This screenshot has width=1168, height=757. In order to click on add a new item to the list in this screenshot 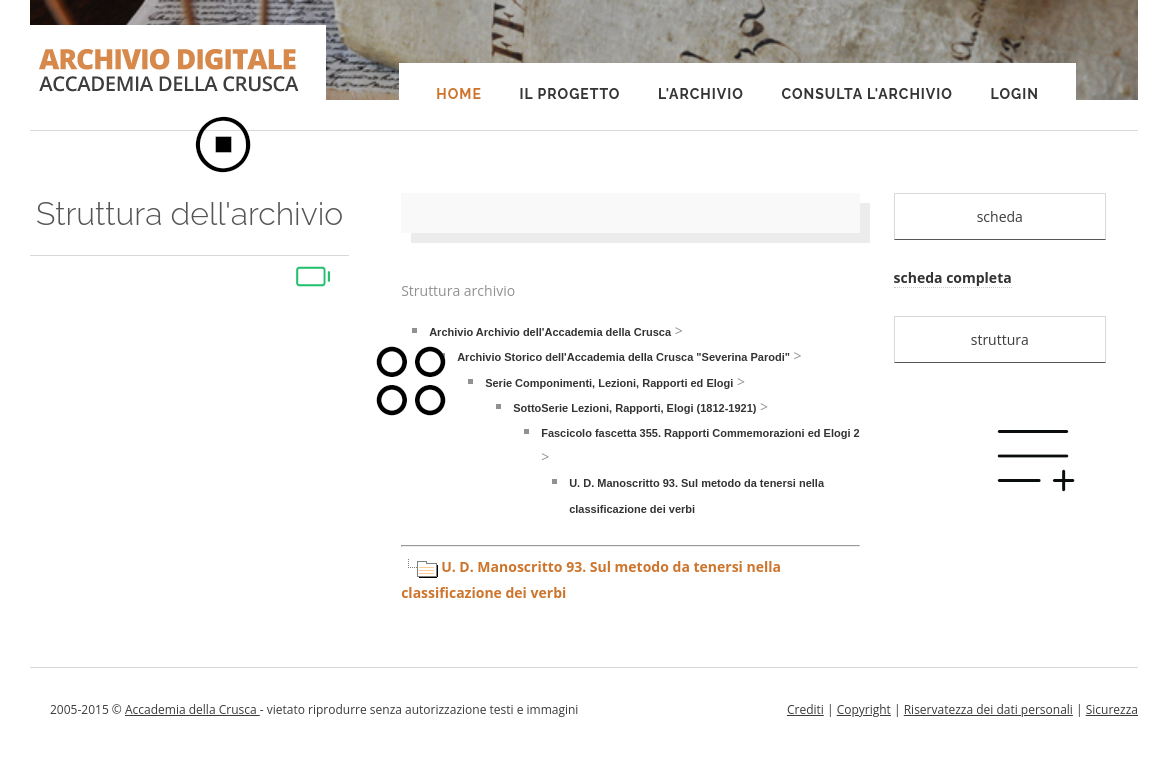, I will do `click(1033, 456)`.